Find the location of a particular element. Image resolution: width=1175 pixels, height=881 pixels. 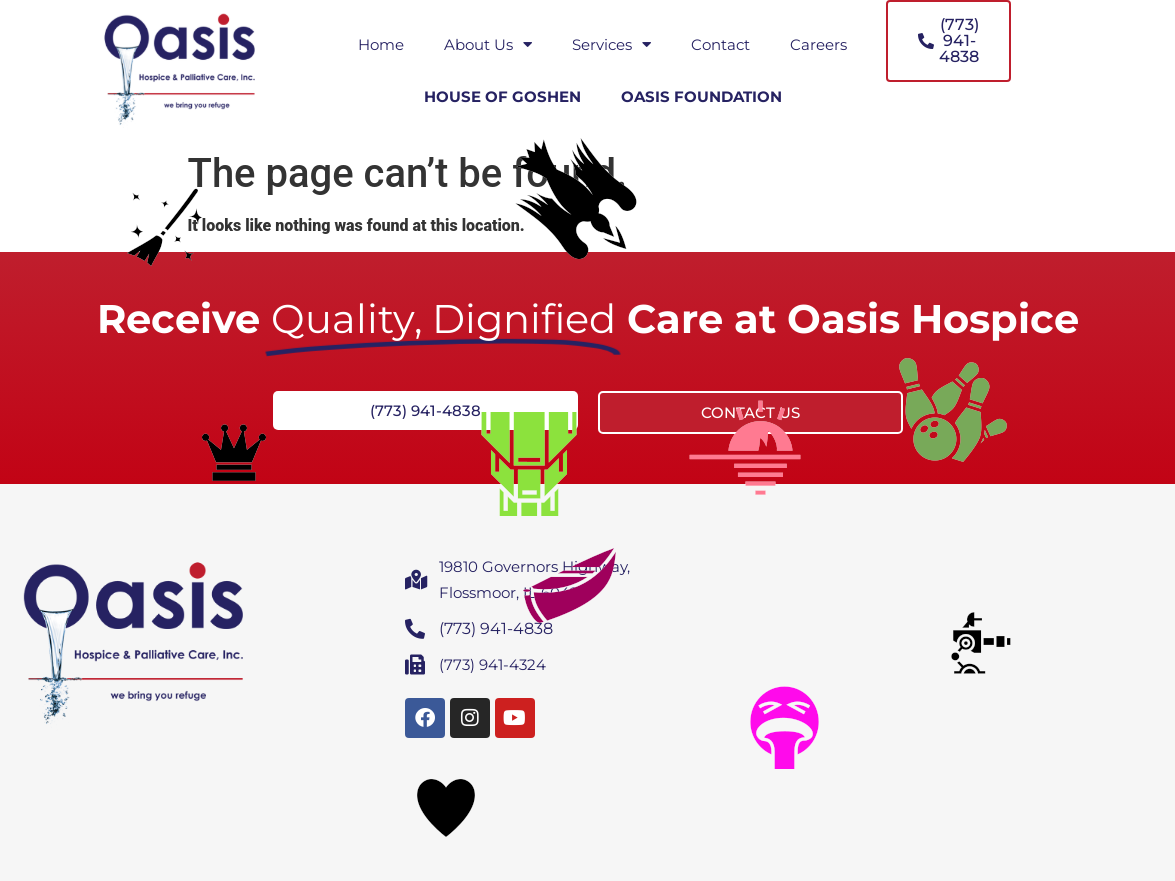

select automated turret weapon is located at coordinates (980, 642).